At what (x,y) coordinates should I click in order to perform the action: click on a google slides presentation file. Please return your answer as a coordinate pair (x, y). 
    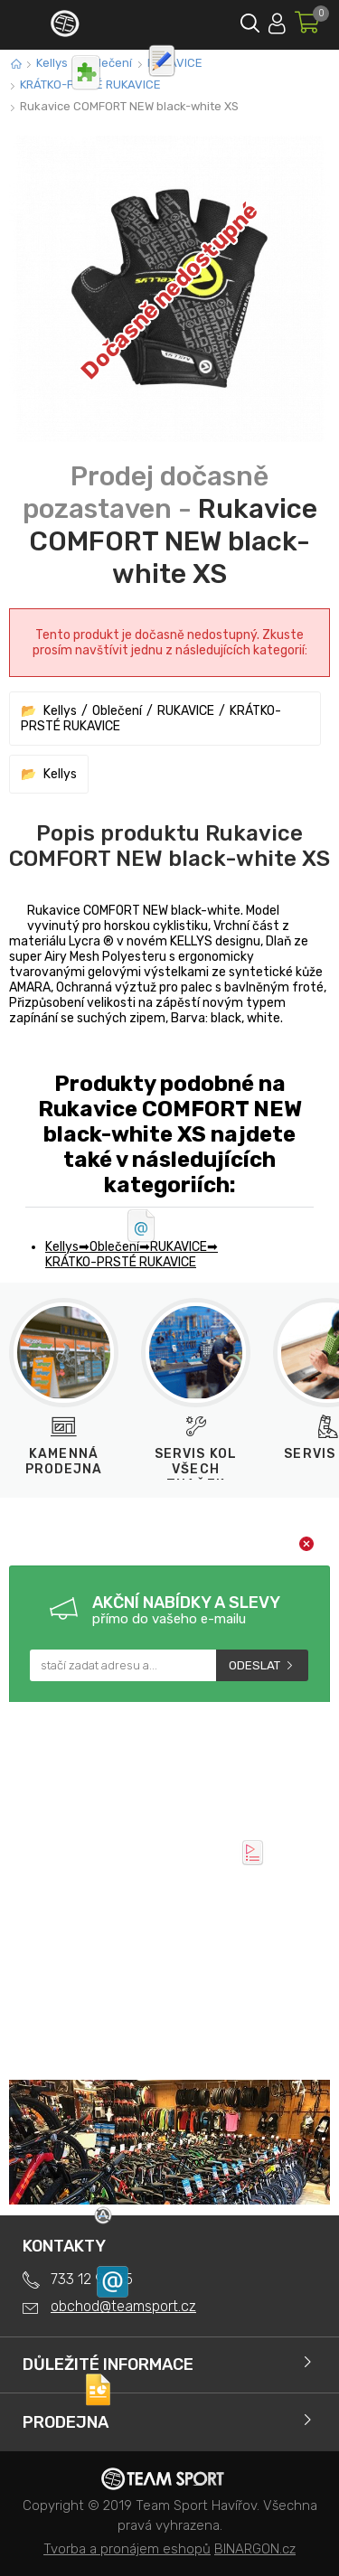
    Looking at the image, I should click on (98, 2390).